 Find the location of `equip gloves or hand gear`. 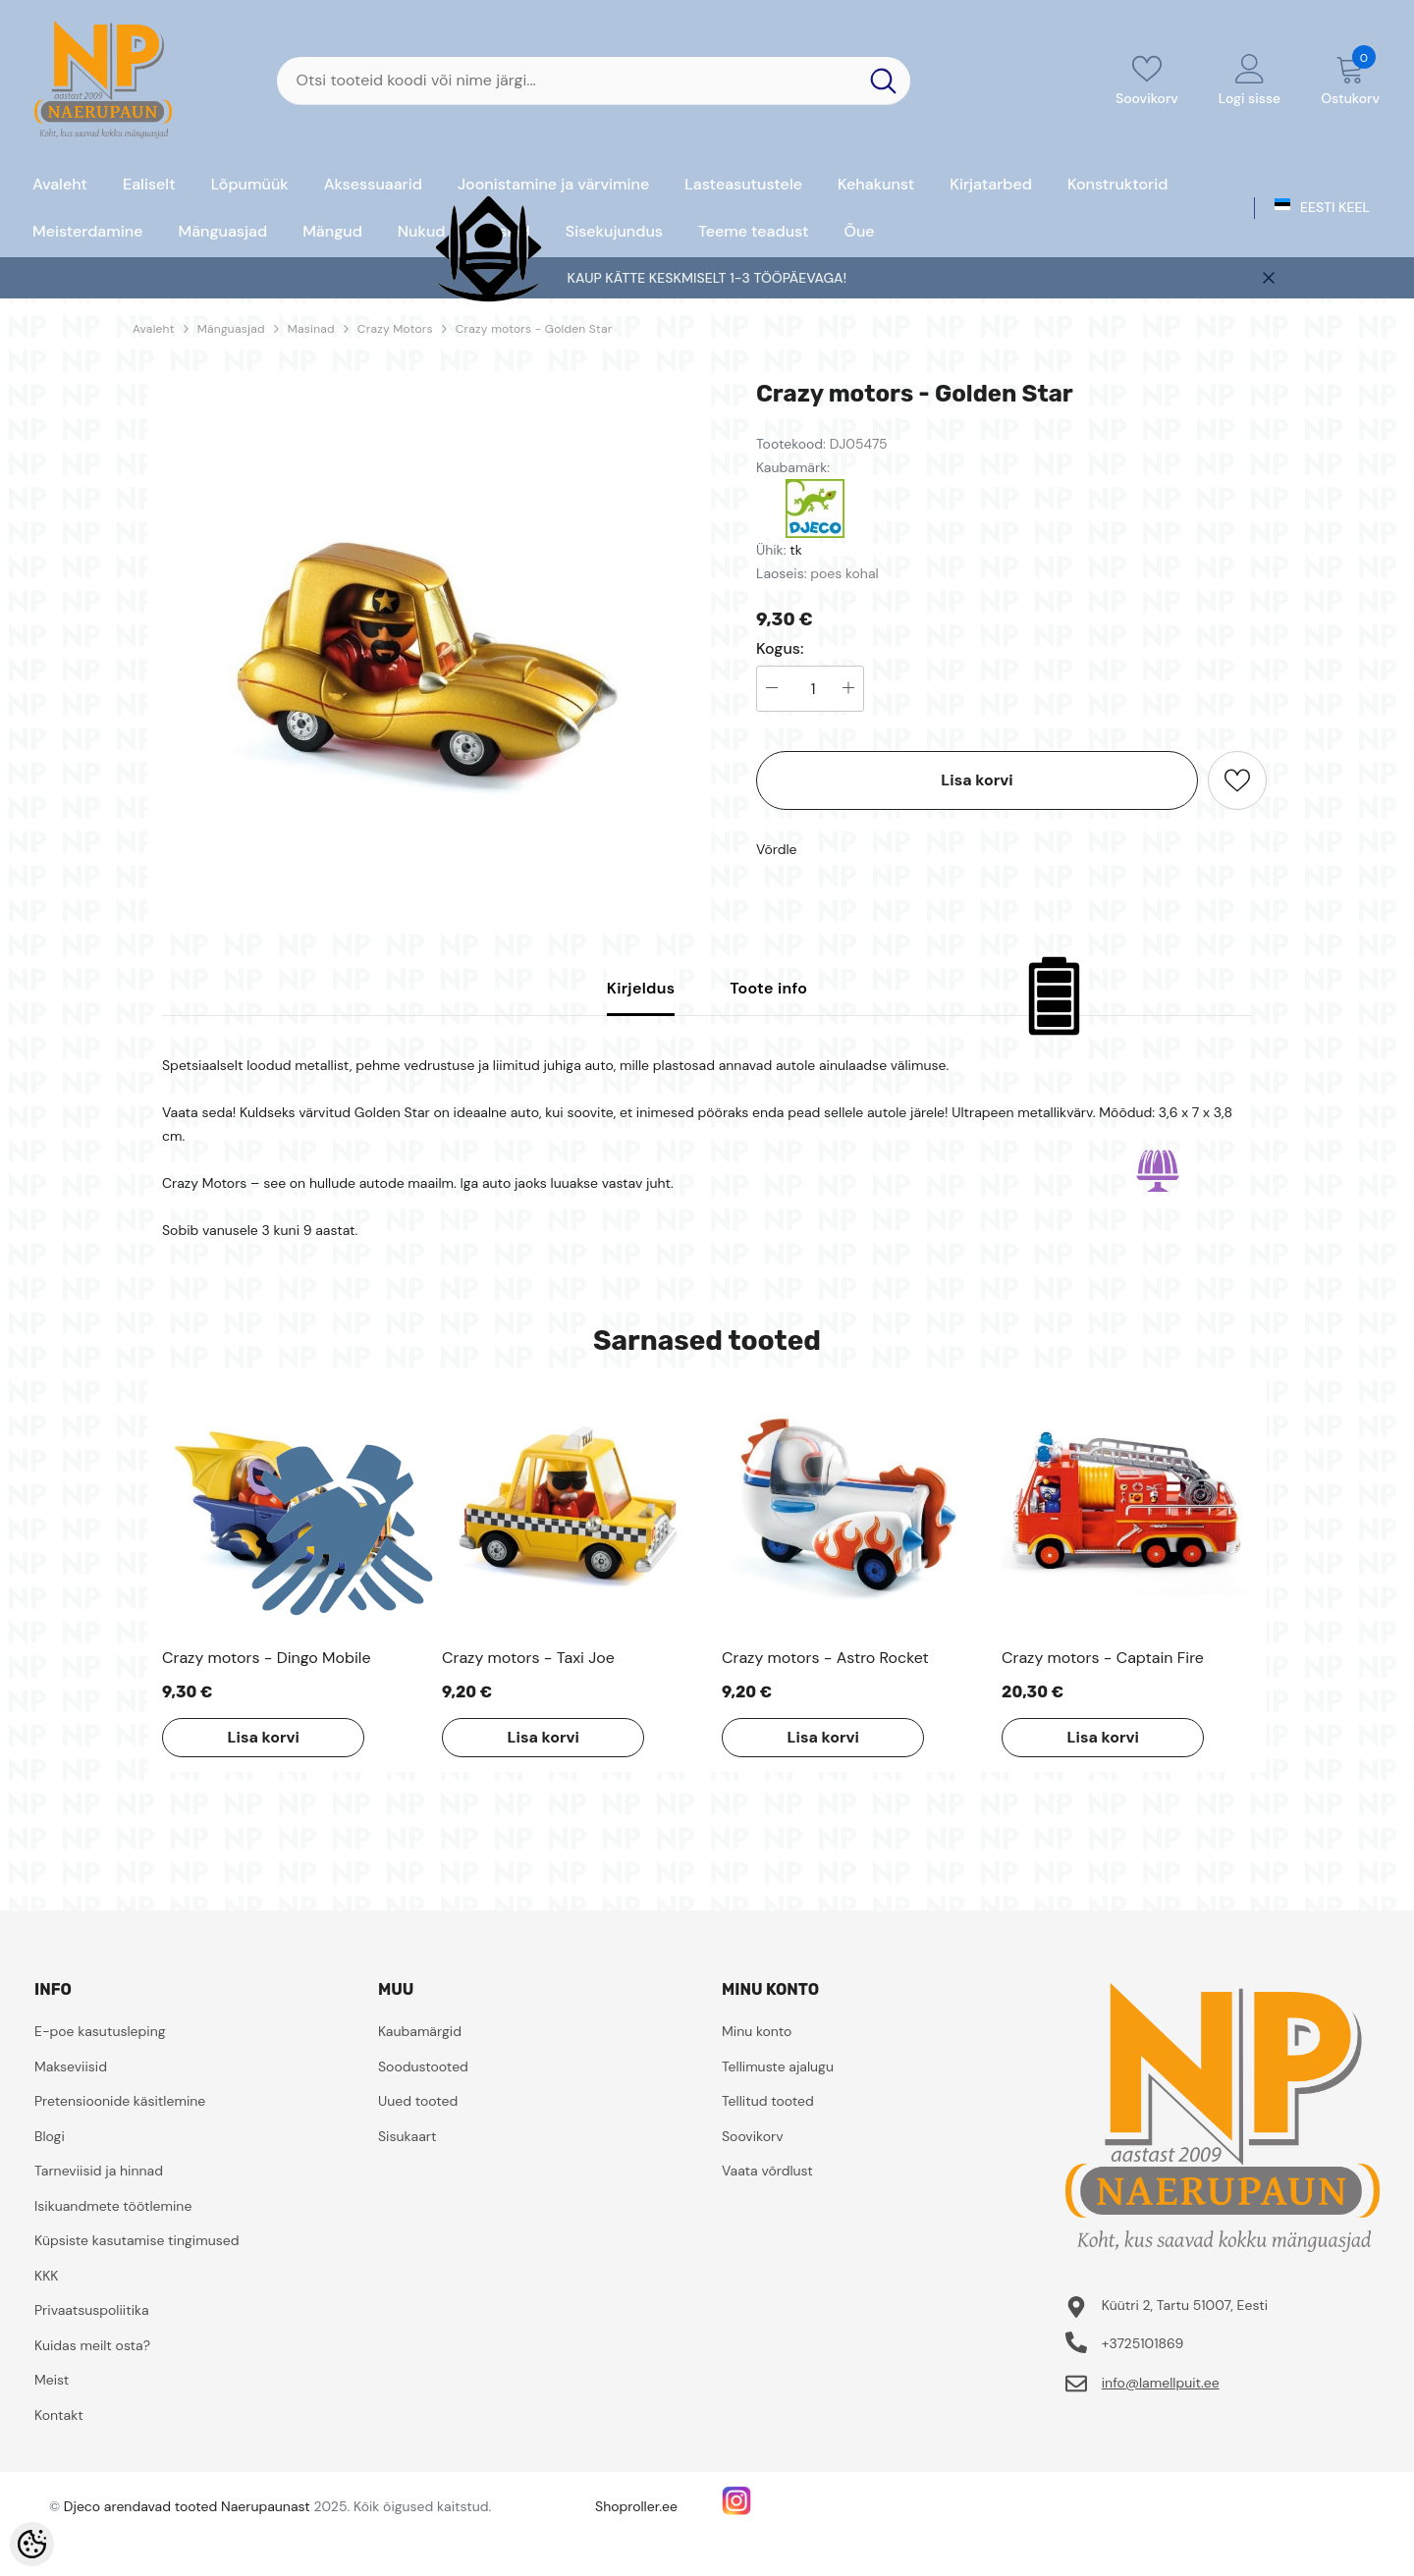

equip gloves or hand gear is located at coordinates (342, 1530).